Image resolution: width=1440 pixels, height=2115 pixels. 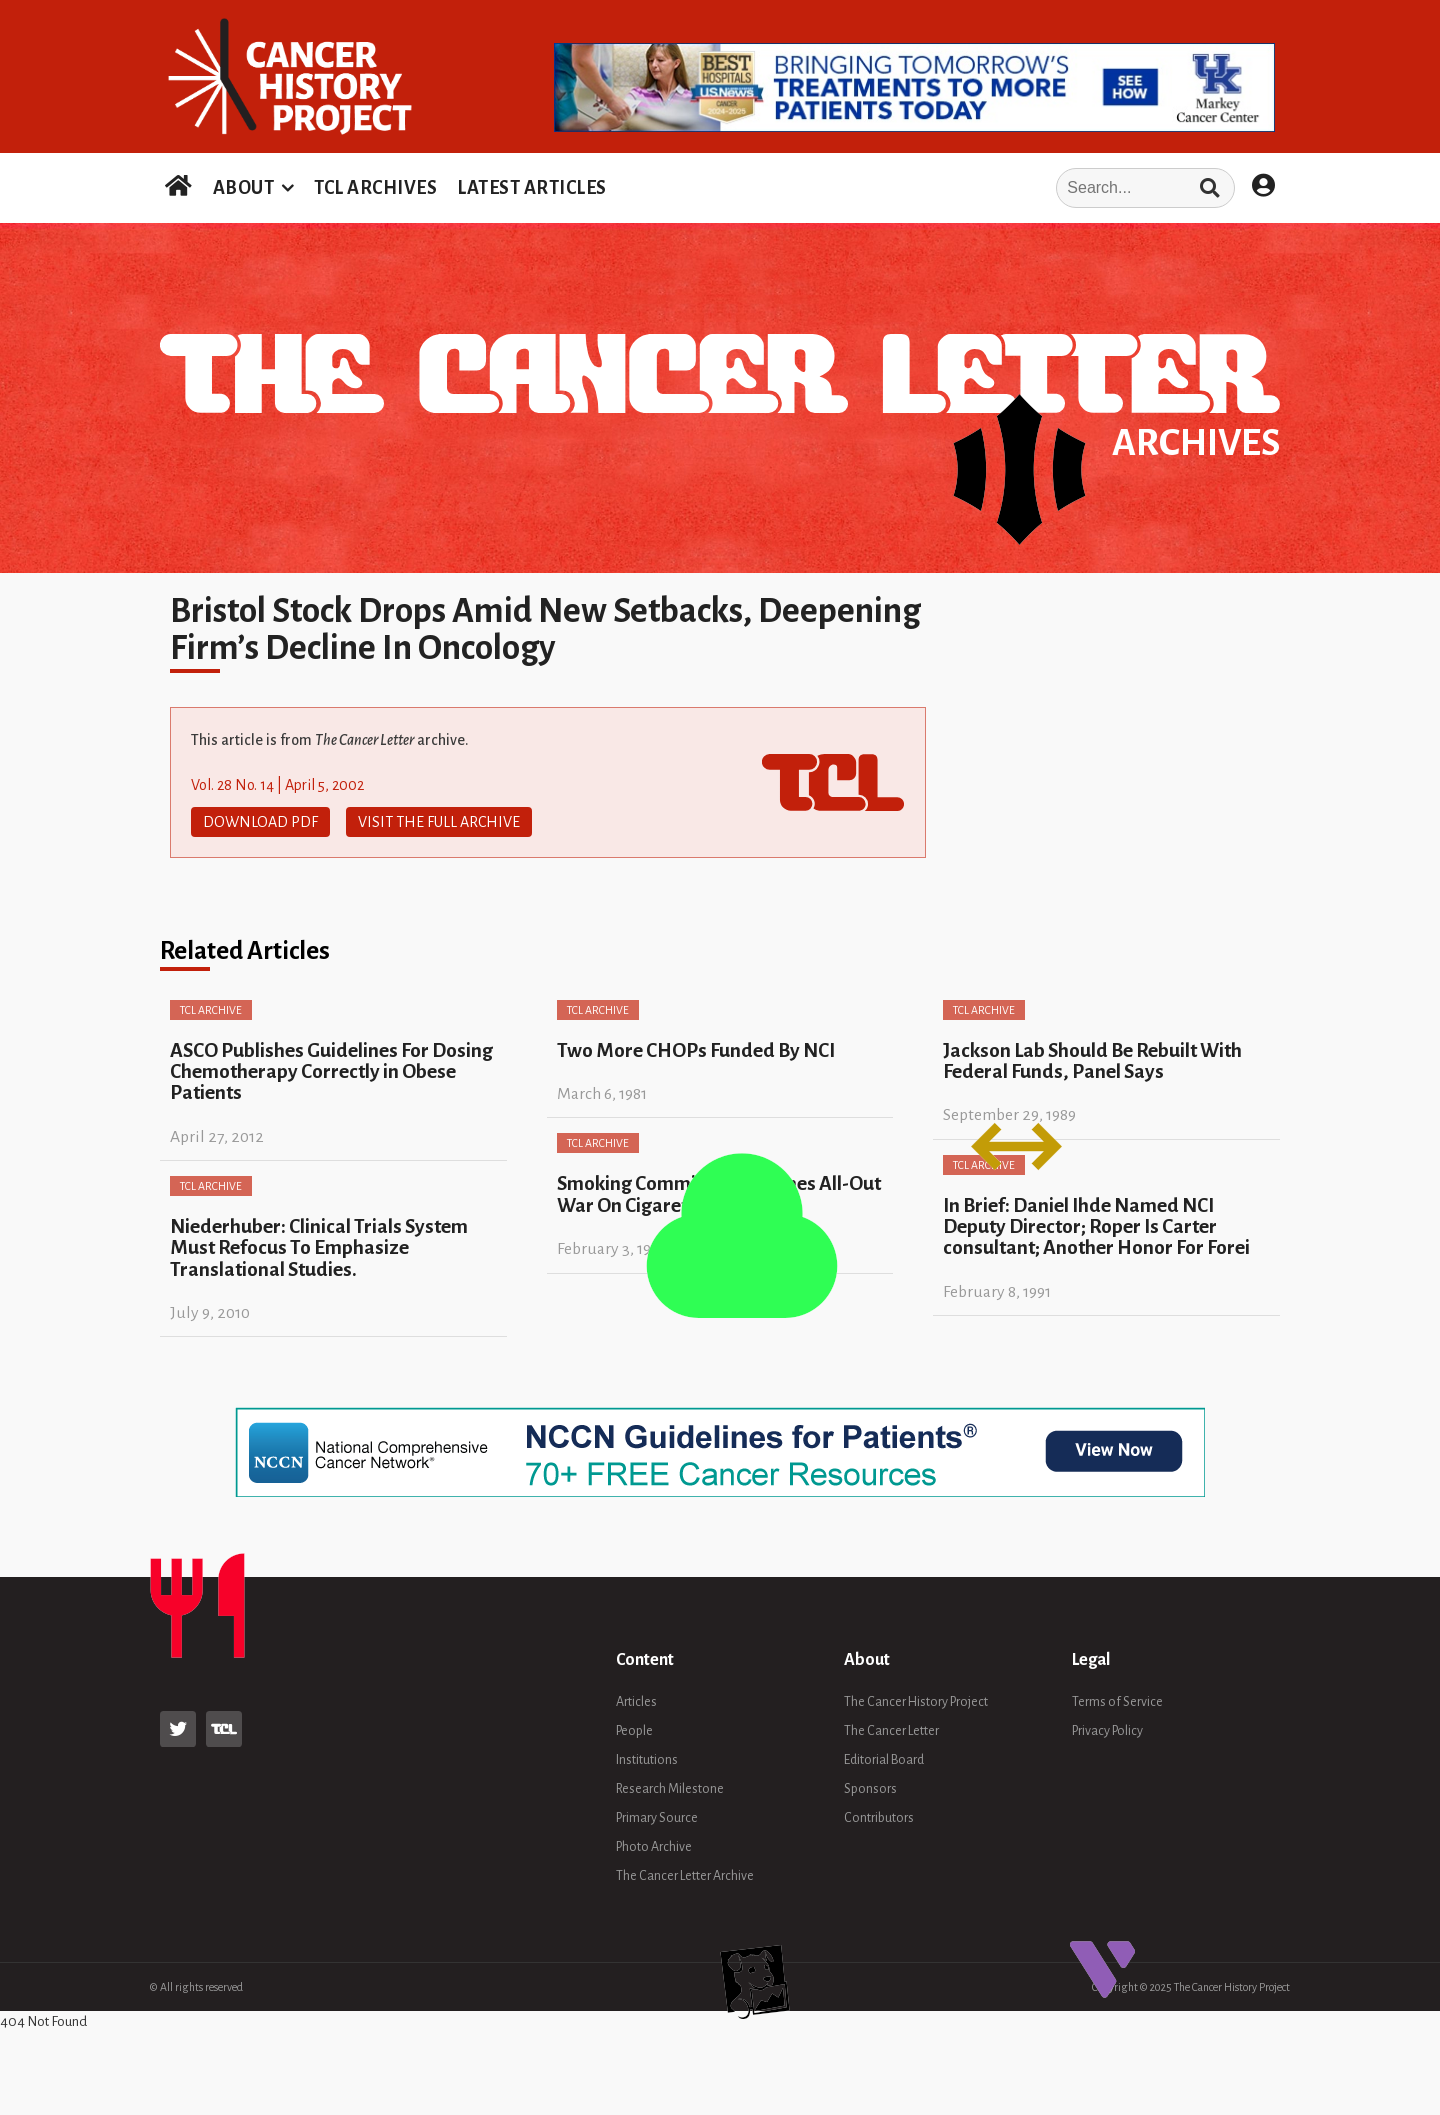 What do you see at coordinates (755, 1982) in the screenshot?
I see `open Datadog monitoring dashboard` at bounding box center [755, 1982].